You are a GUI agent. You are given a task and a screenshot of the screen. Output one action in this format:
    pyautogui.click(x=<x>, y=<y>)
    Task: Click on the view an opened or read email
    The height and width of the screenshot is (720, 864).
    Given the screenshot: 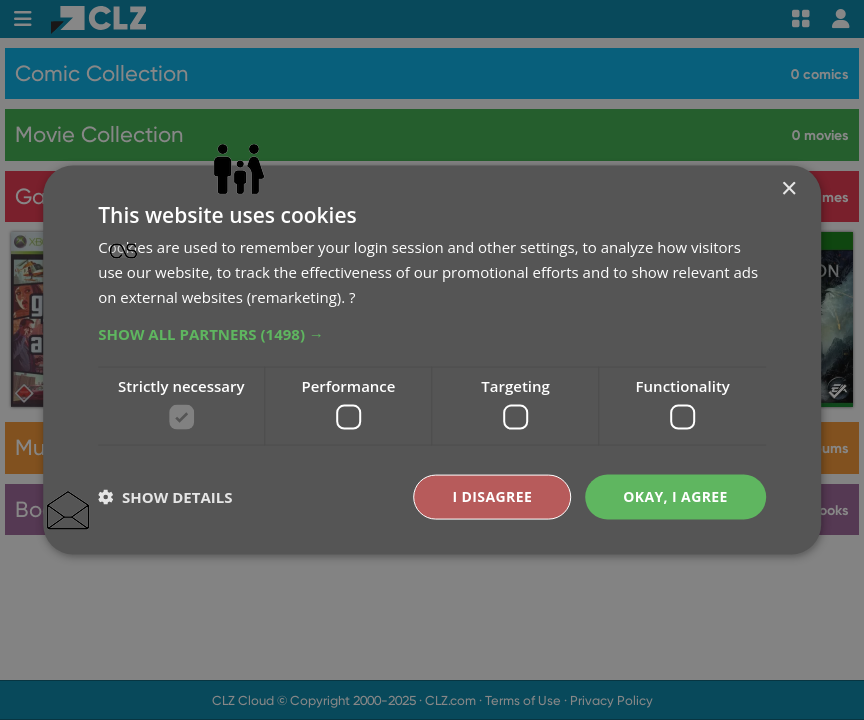 What is the action you would take?
    pyautogui.click(x=68, y=512)
    